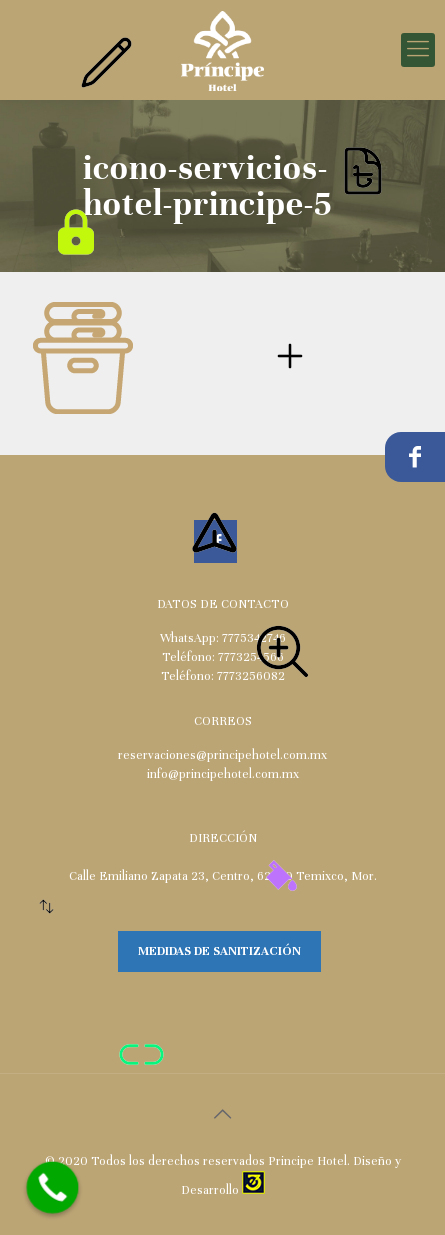  Describe the element at coordinates (76, 232) in the screenshot. I see `indicates a locked or secured item` at that location.